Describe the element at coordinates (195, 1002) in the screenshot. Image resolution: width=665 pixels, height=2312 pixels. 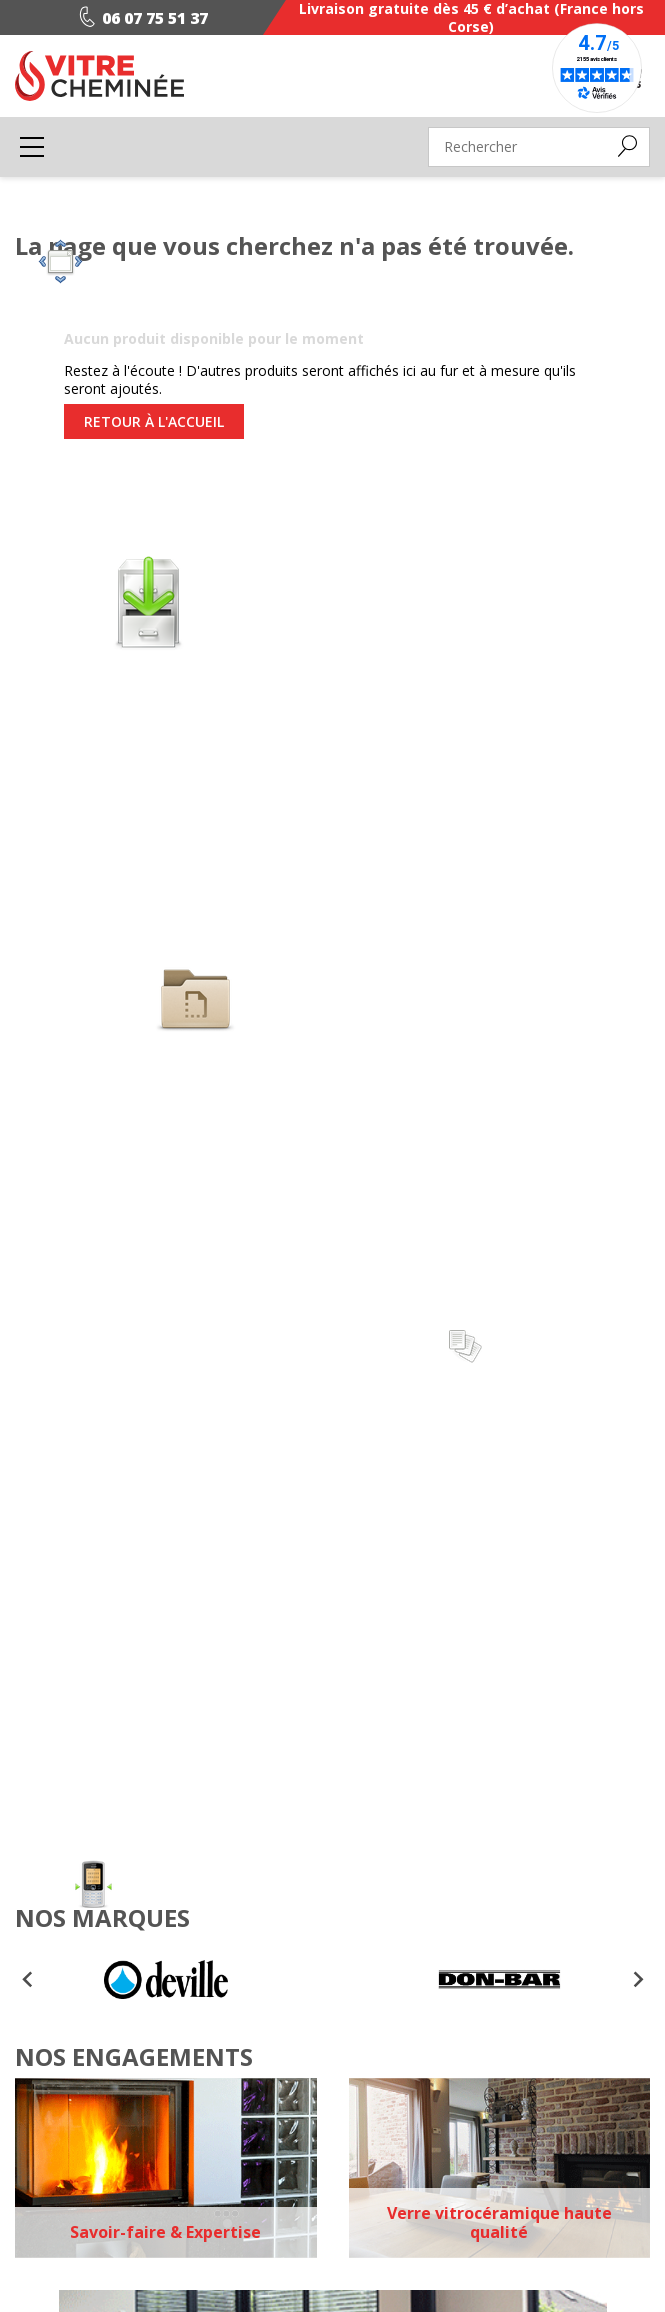
I see `access your templates folder` at that location.